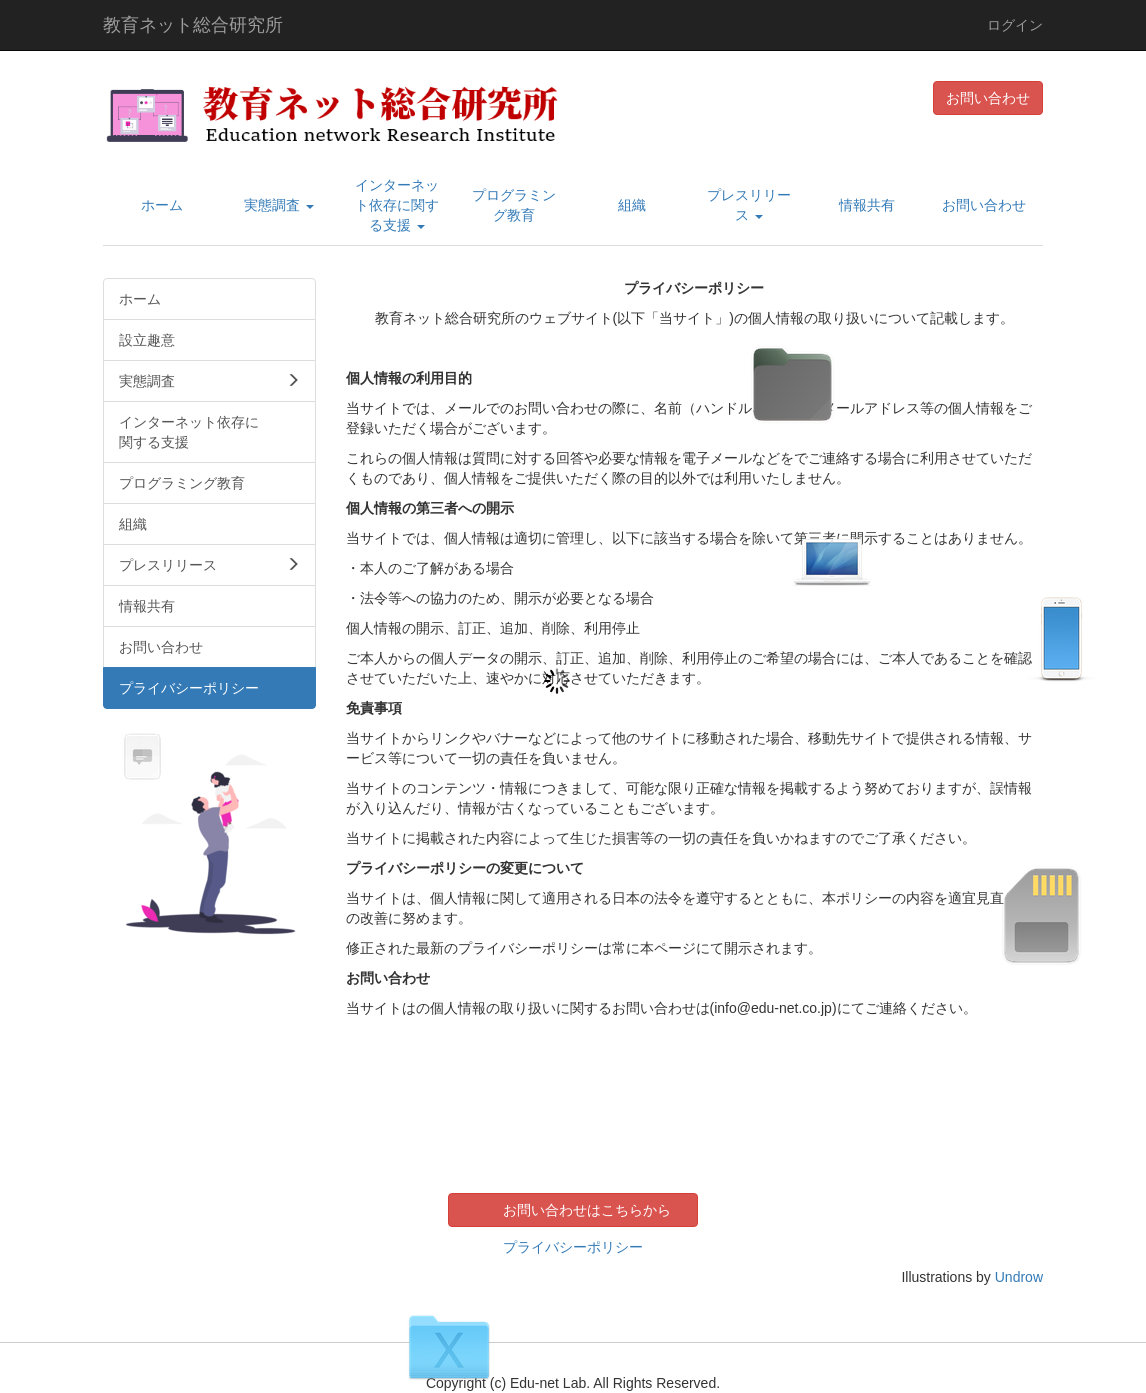 The height and width of the screenshot is (1393, 1146). What do you see at coordinates (832, 558) in the screenshot?
I see `indicates a connected macbook device` at bounding box center [832, 558].